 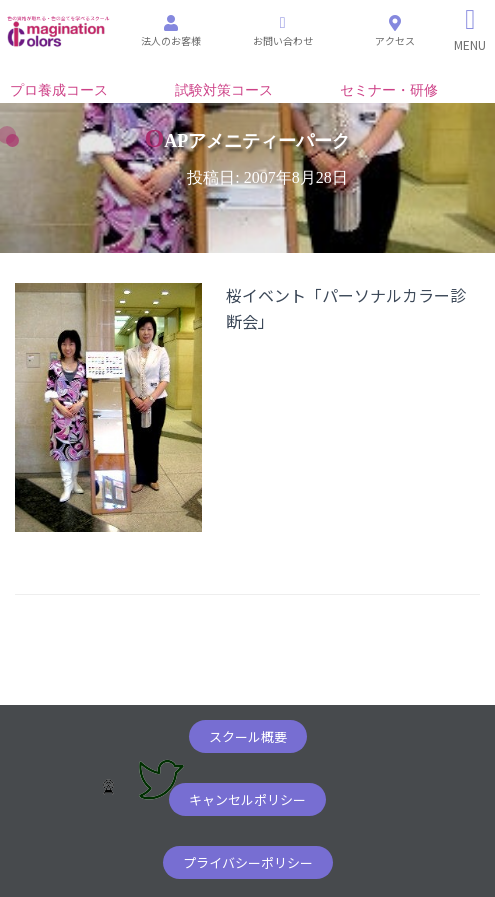 I want to click on share to twitter, so click(x=159, y=778).